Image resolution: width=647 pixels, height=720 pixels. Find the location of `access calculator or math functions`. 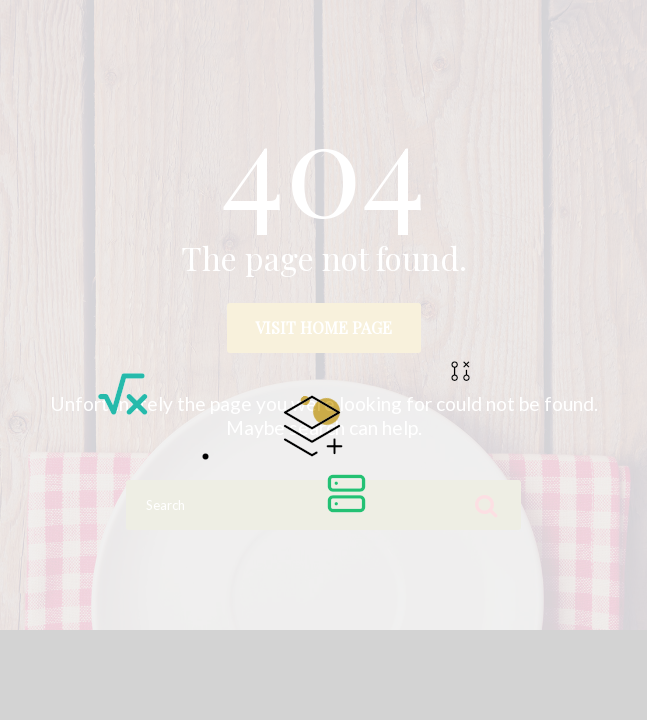

access calculator or math functions is located at coordinates (124, 394).